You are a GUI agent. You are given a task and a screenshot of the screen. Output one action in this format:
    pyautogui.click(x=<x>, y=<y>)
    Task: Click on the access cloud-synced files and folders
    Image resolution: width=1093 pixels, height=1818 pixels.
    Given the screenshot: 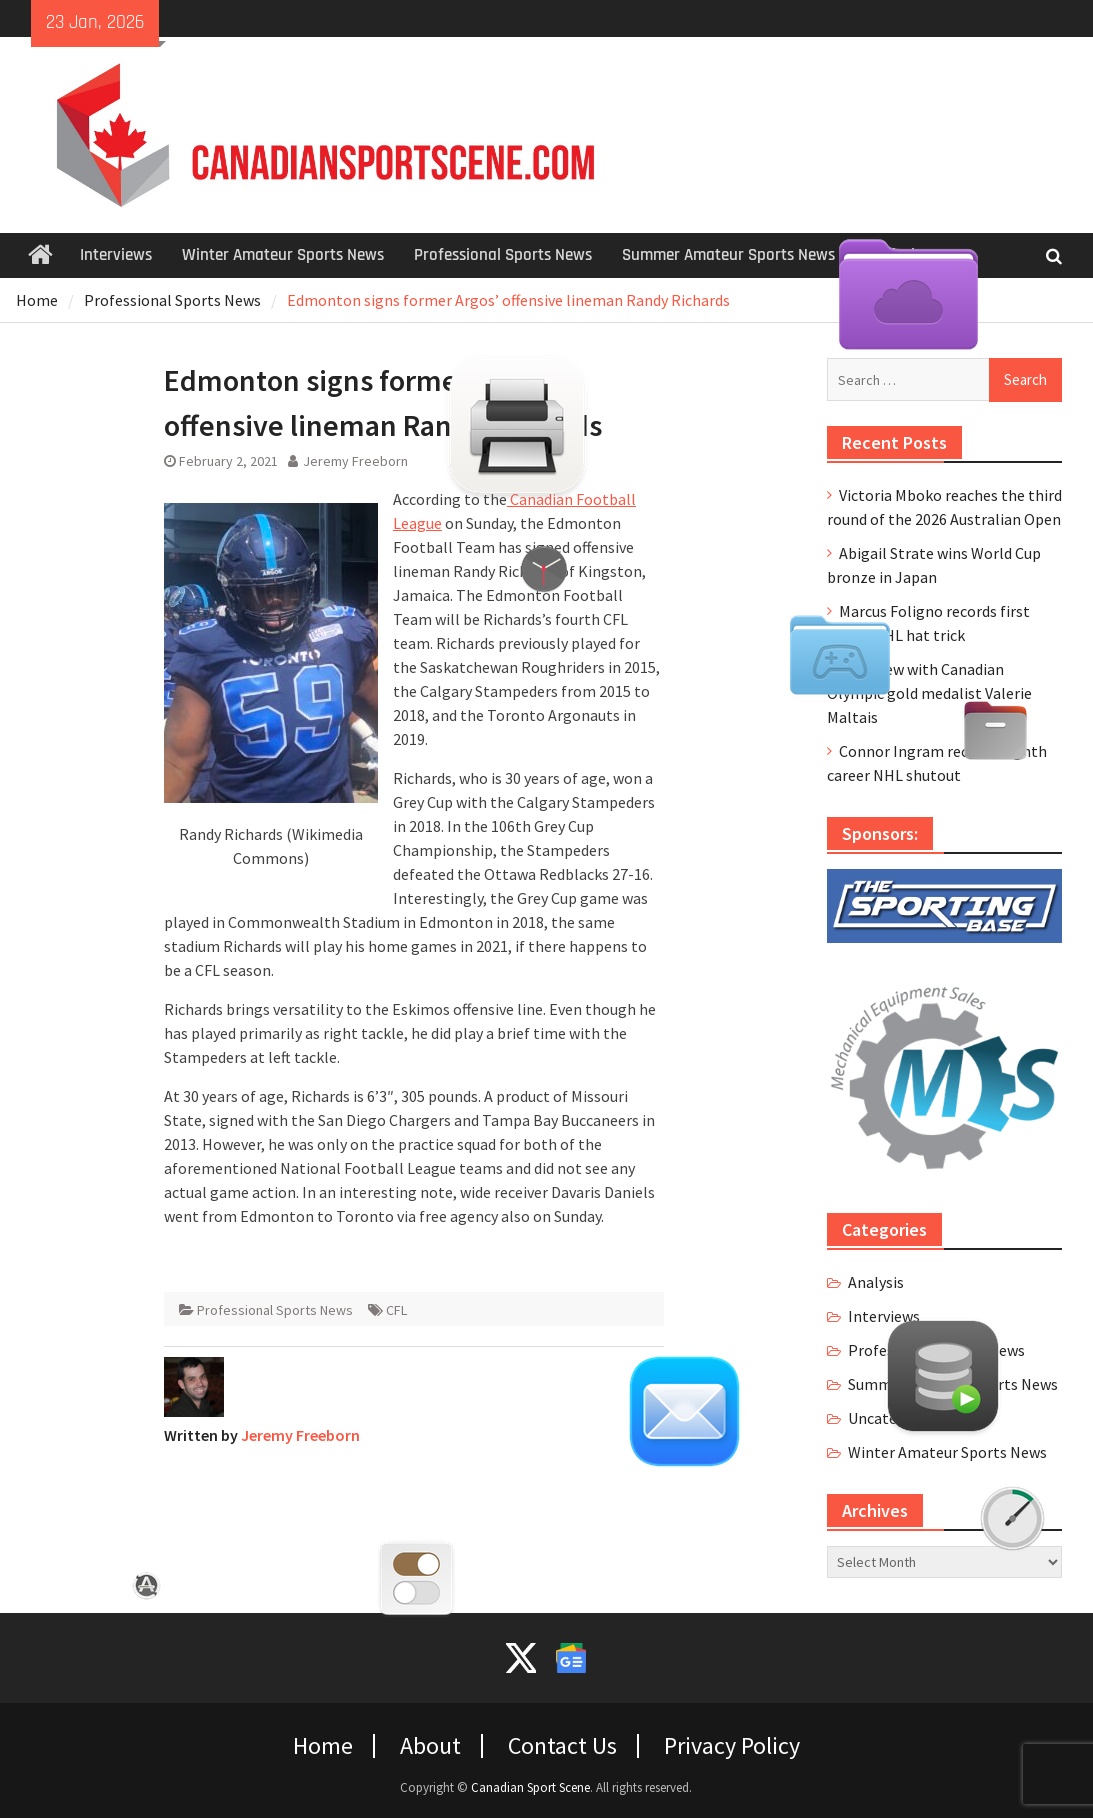 What is the action you would take?
    pyautogui.click(x=908, y=294)
    